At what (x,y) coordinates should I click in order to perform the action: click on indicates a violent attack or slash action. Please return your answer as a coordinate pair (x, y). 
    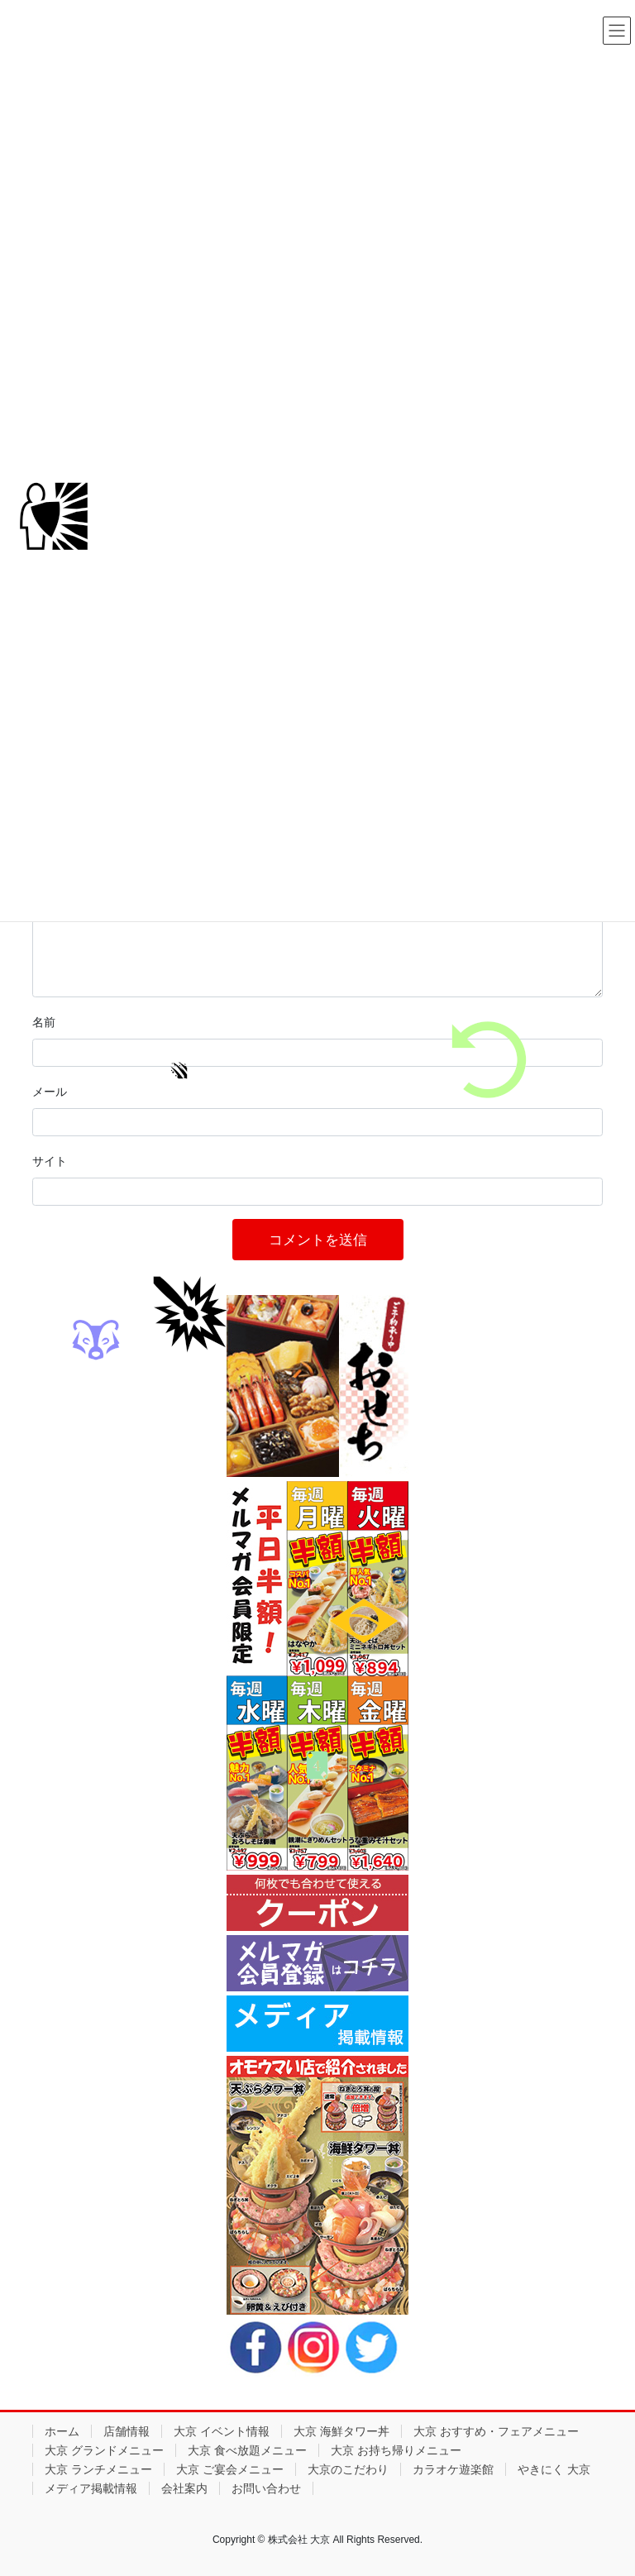
    Looking at the image, I should click on (179, 1070).